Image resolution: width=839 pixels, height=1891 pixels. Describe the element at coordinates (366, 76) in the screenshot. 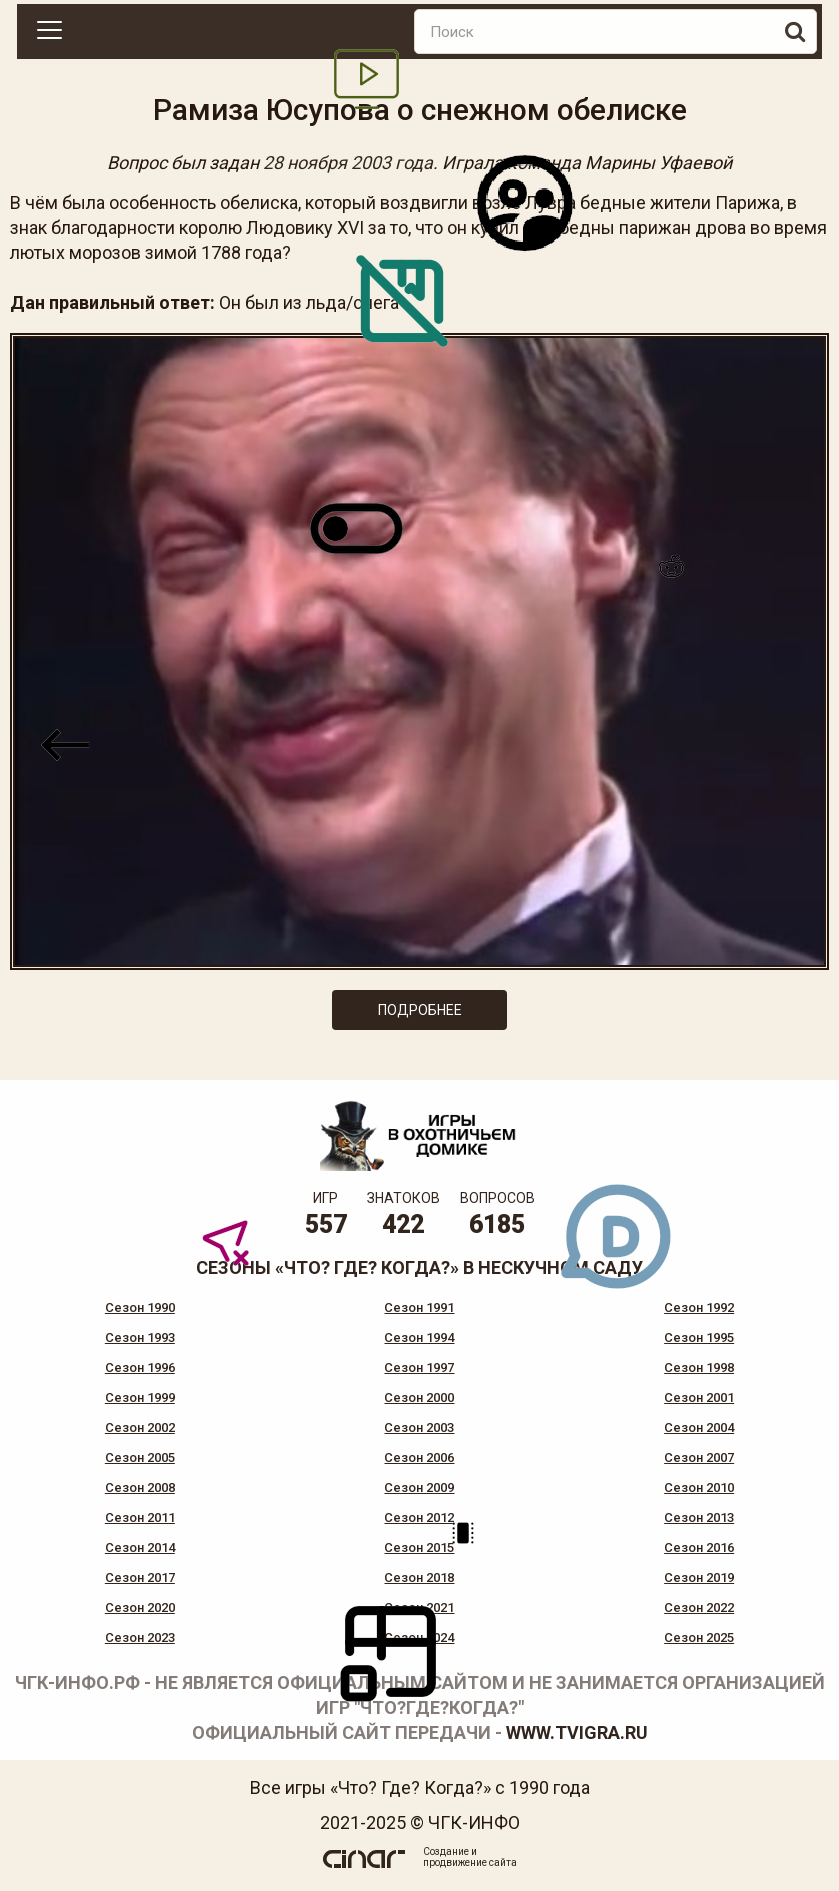

I see `play video on display` at that location.